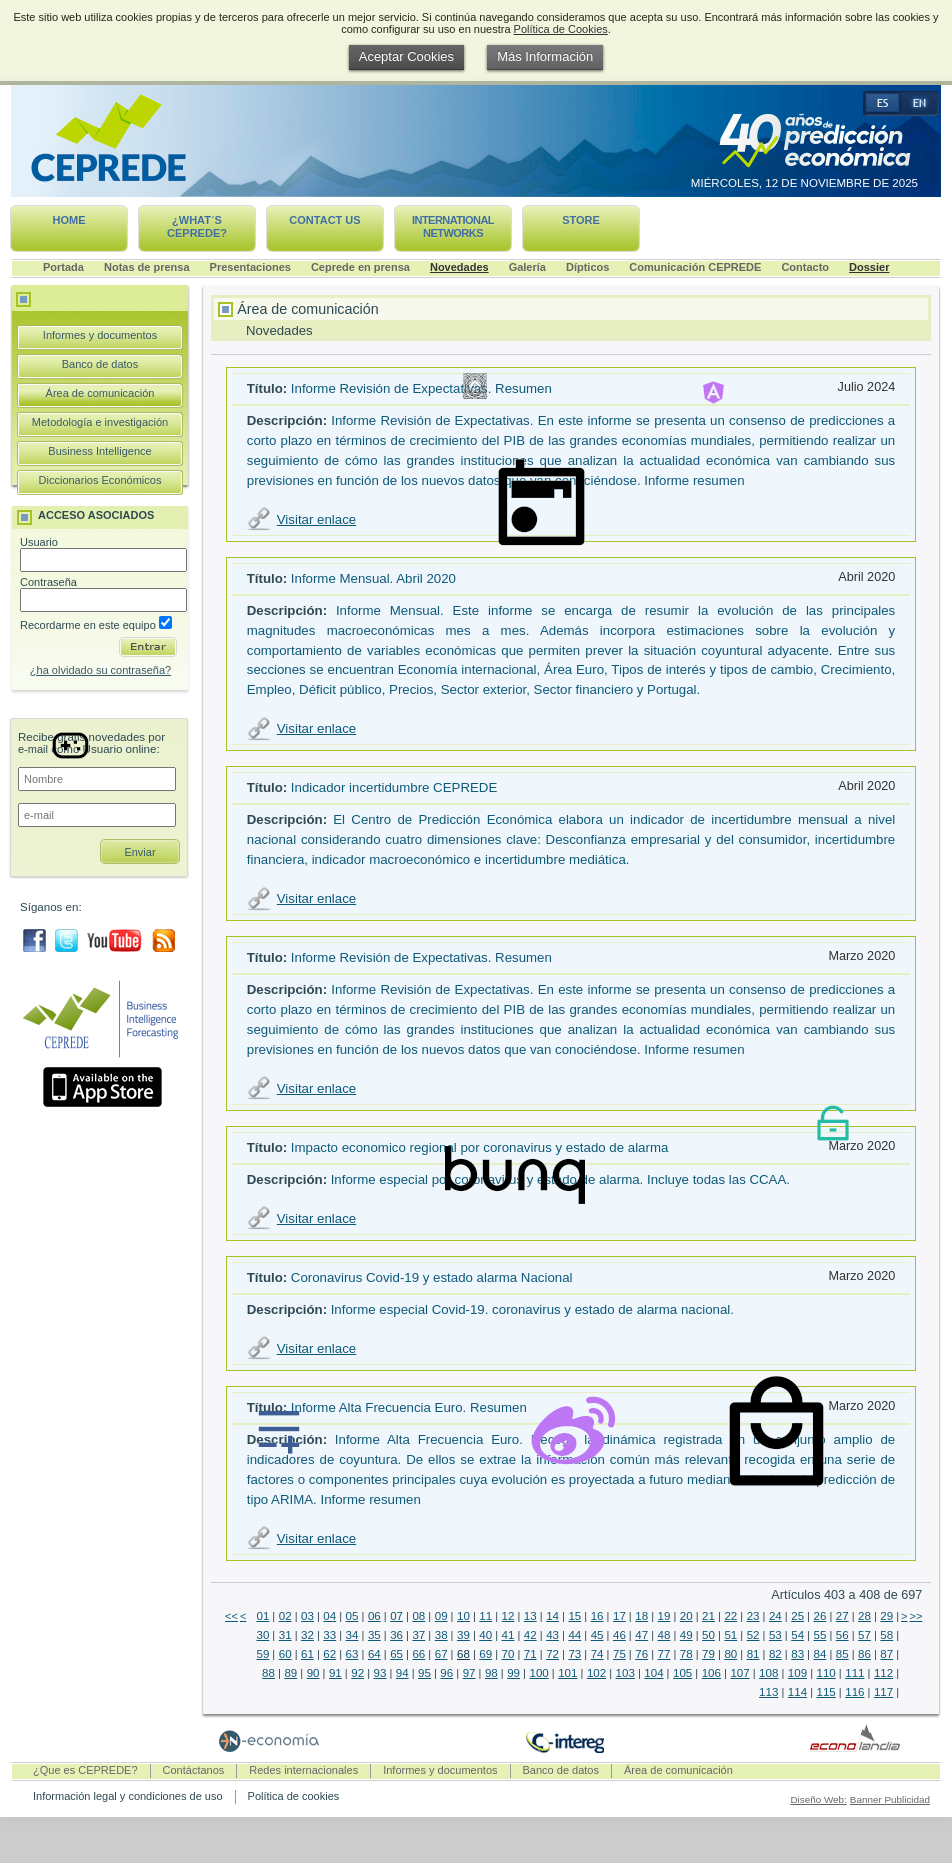 Image resolution: width=952 pixels, height=1863 pixels. I want to click on open the gutenberg block editor, so click(475, 386).